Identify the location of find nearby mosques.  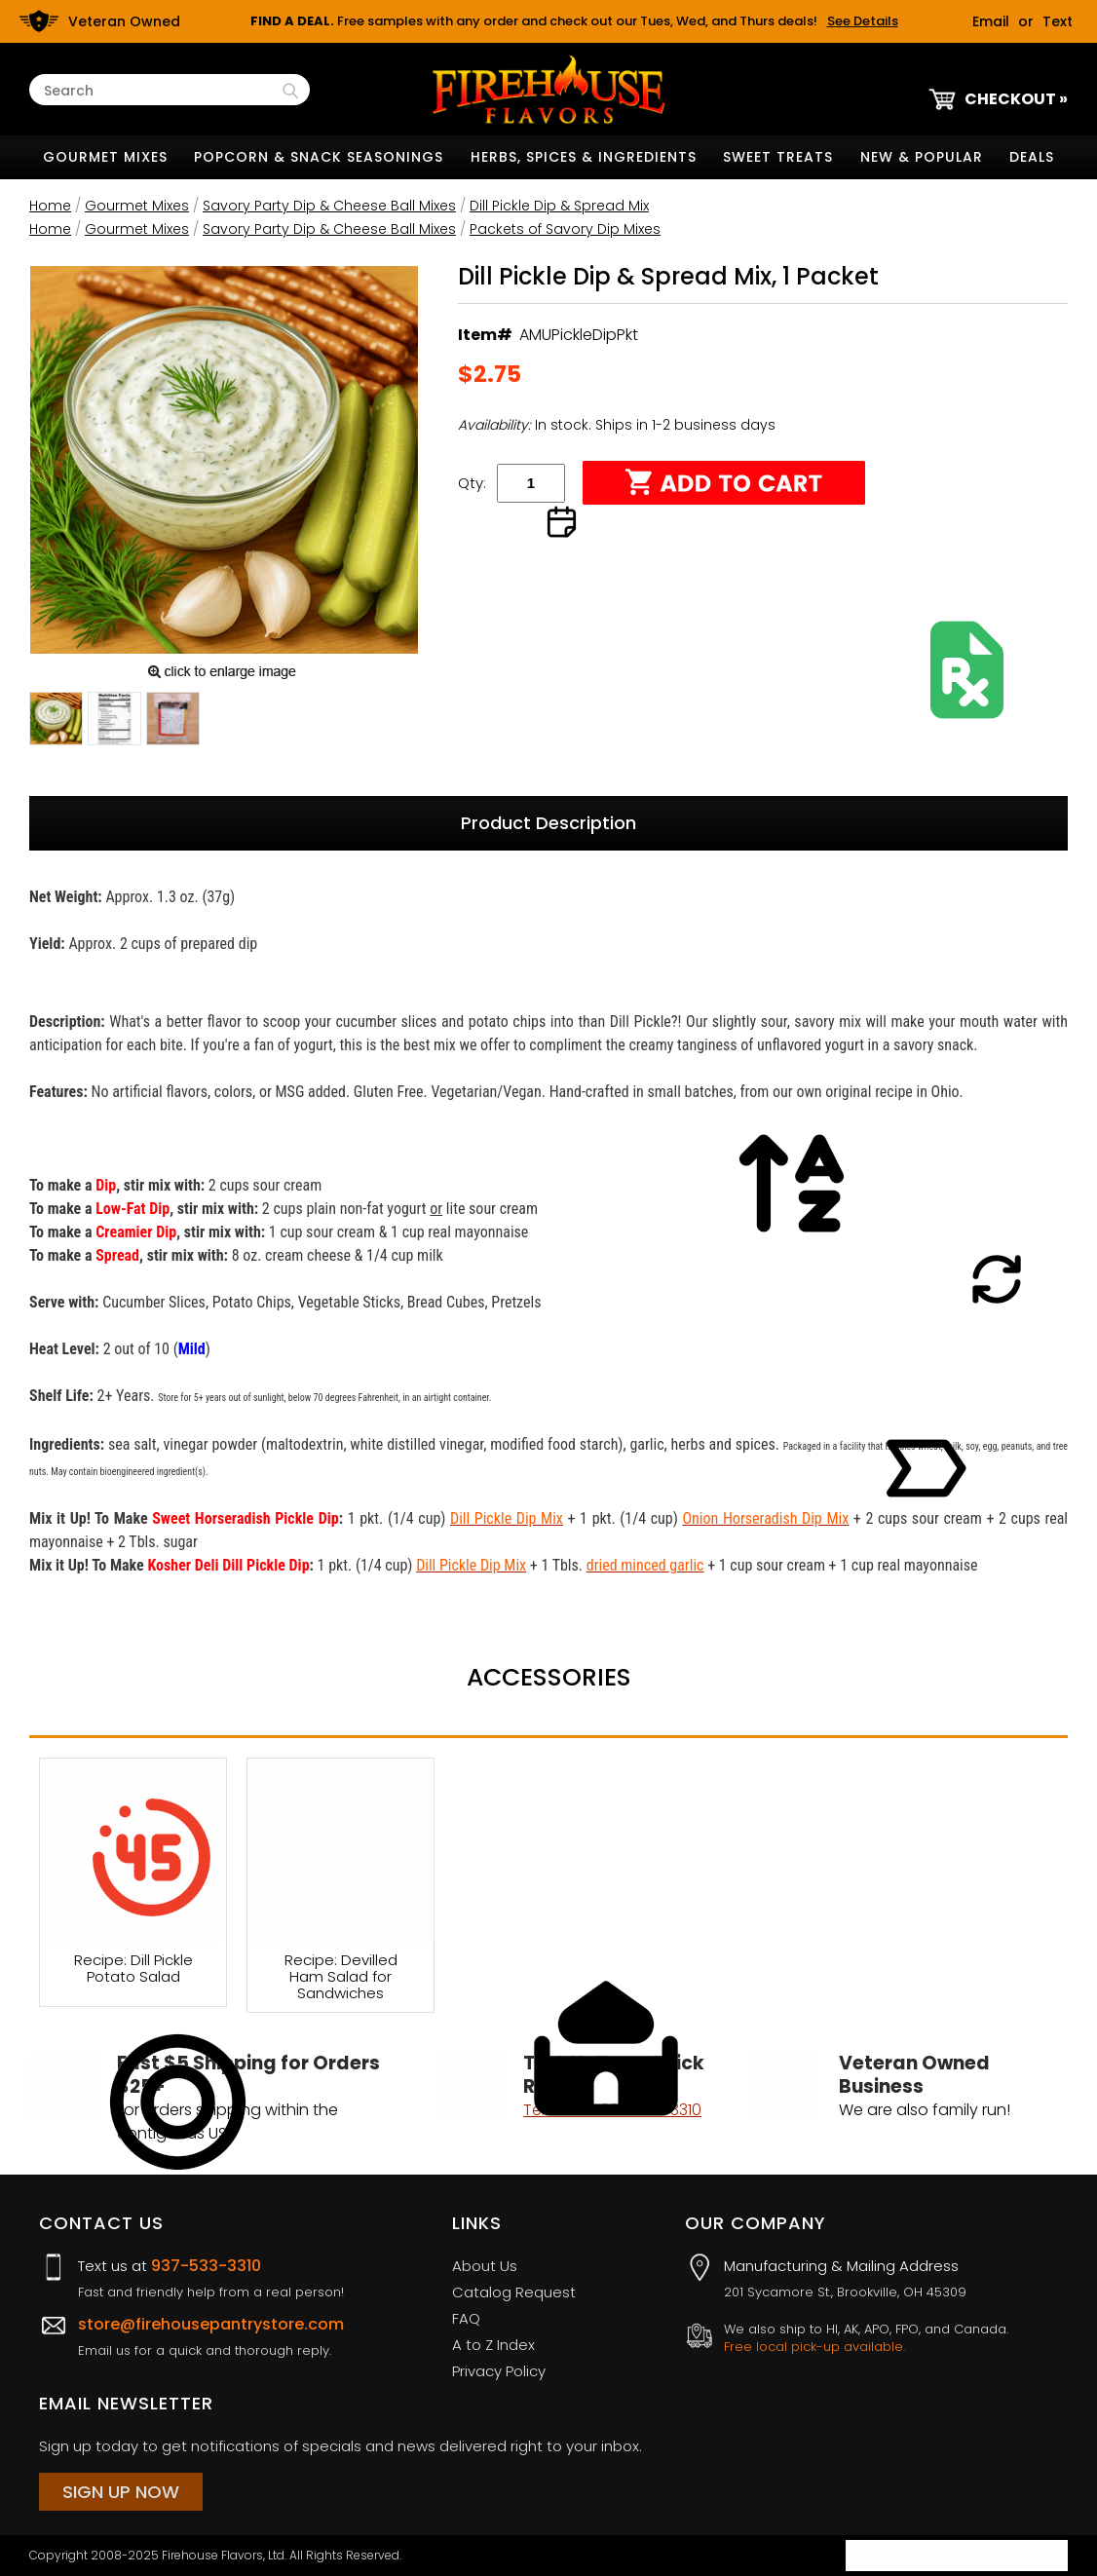
(606, 2052).